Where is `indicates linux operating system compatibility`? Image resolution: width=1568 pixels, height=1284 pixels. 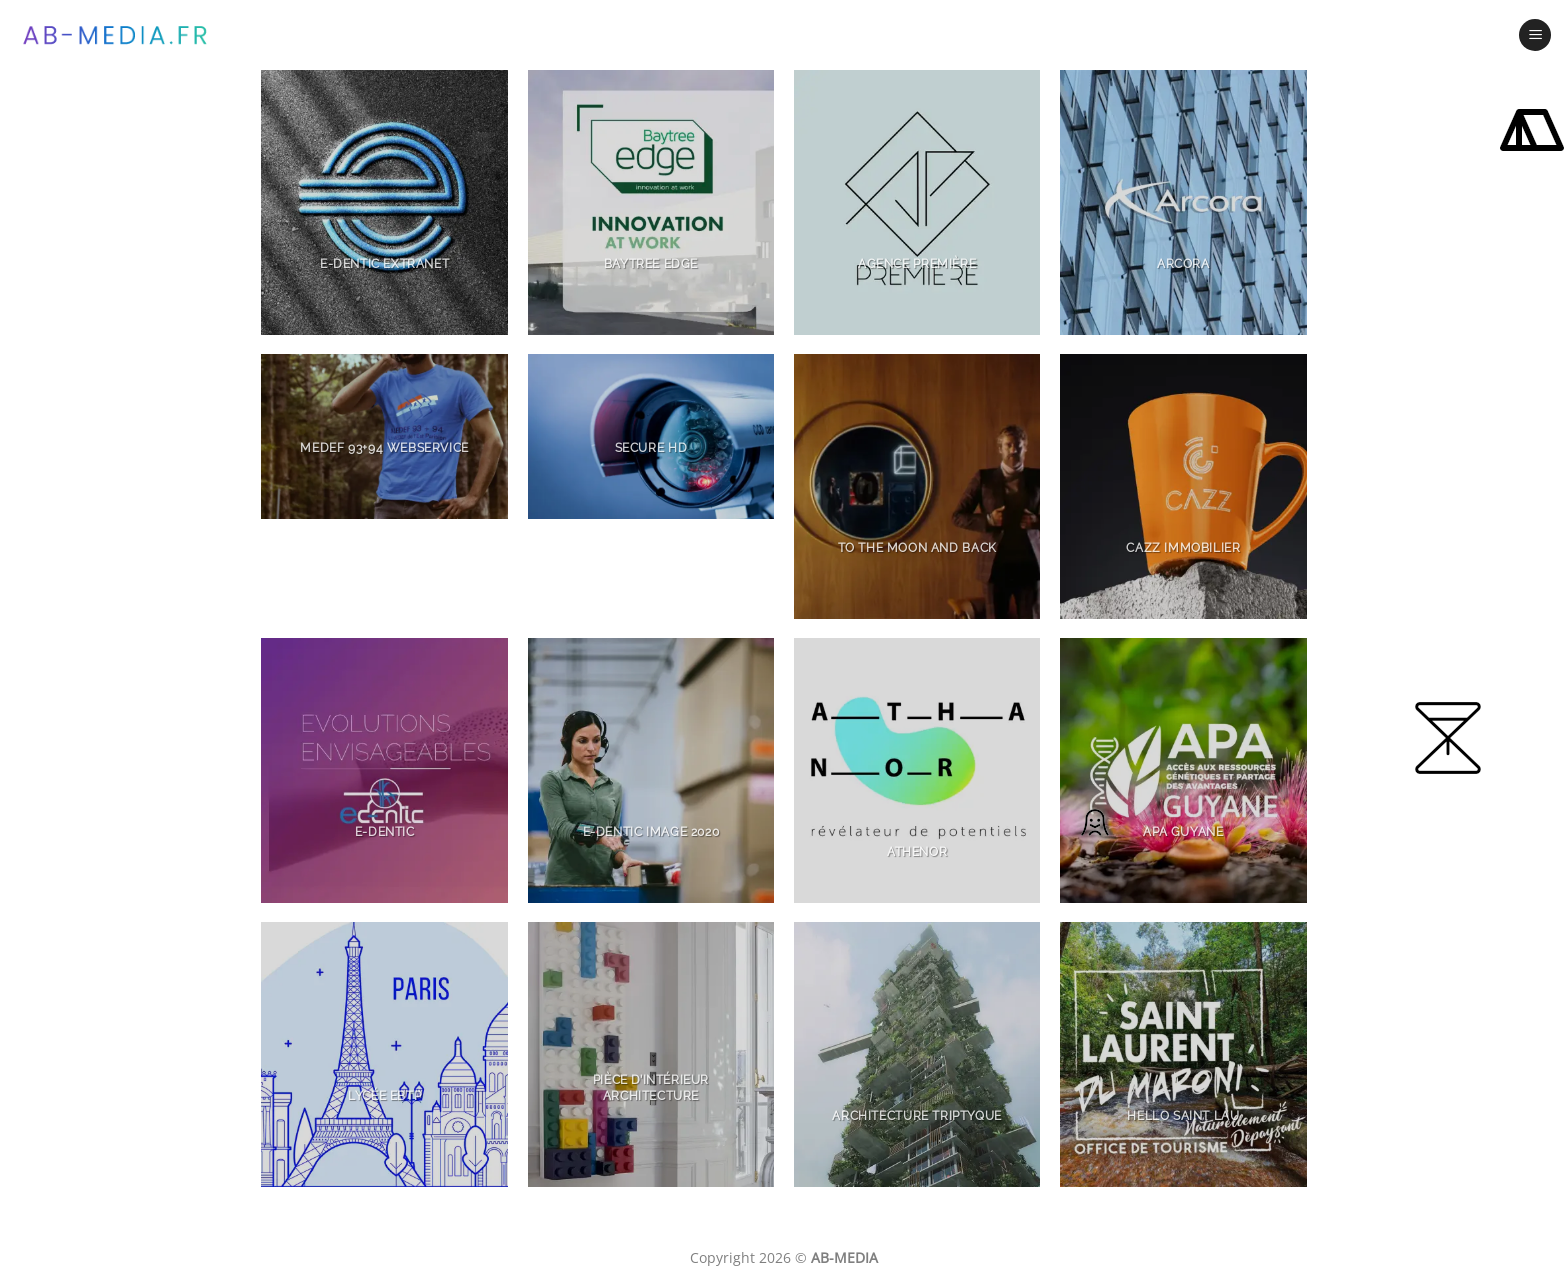
indicates linux operating system compatibility is located at coordinates (1095, 824).